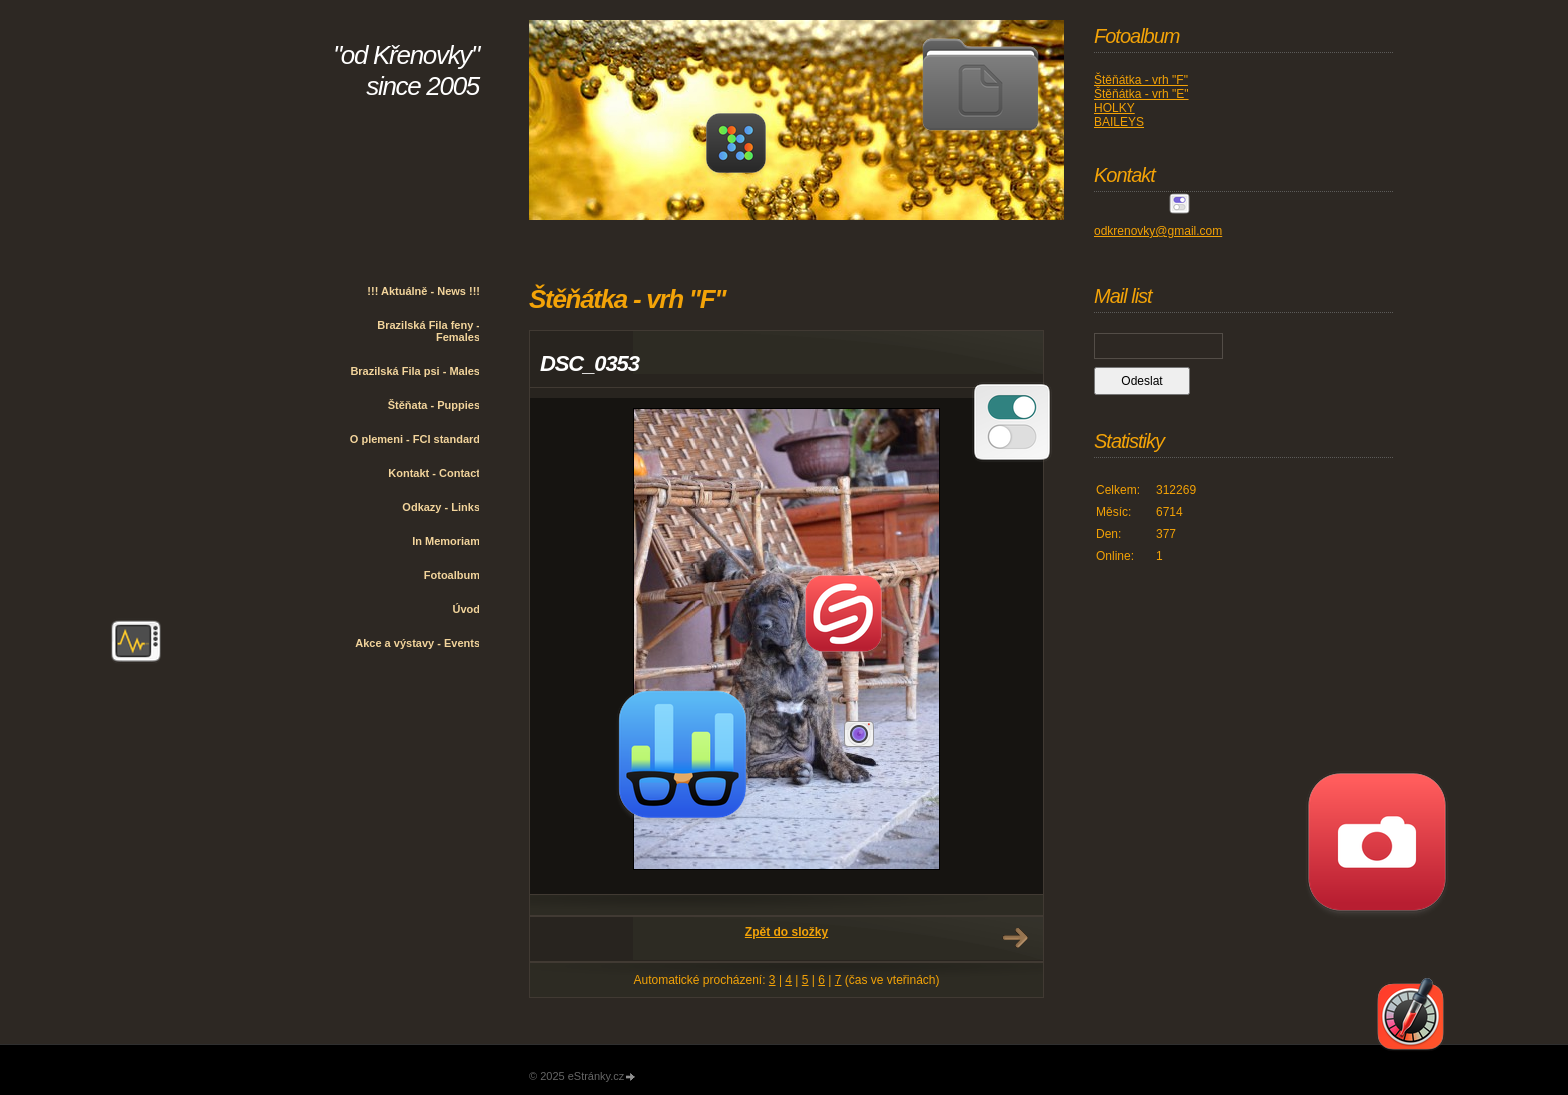 This screenshot has width=1568, height=1095. I want to click on open the cheese webcam application, so click(859, 734).